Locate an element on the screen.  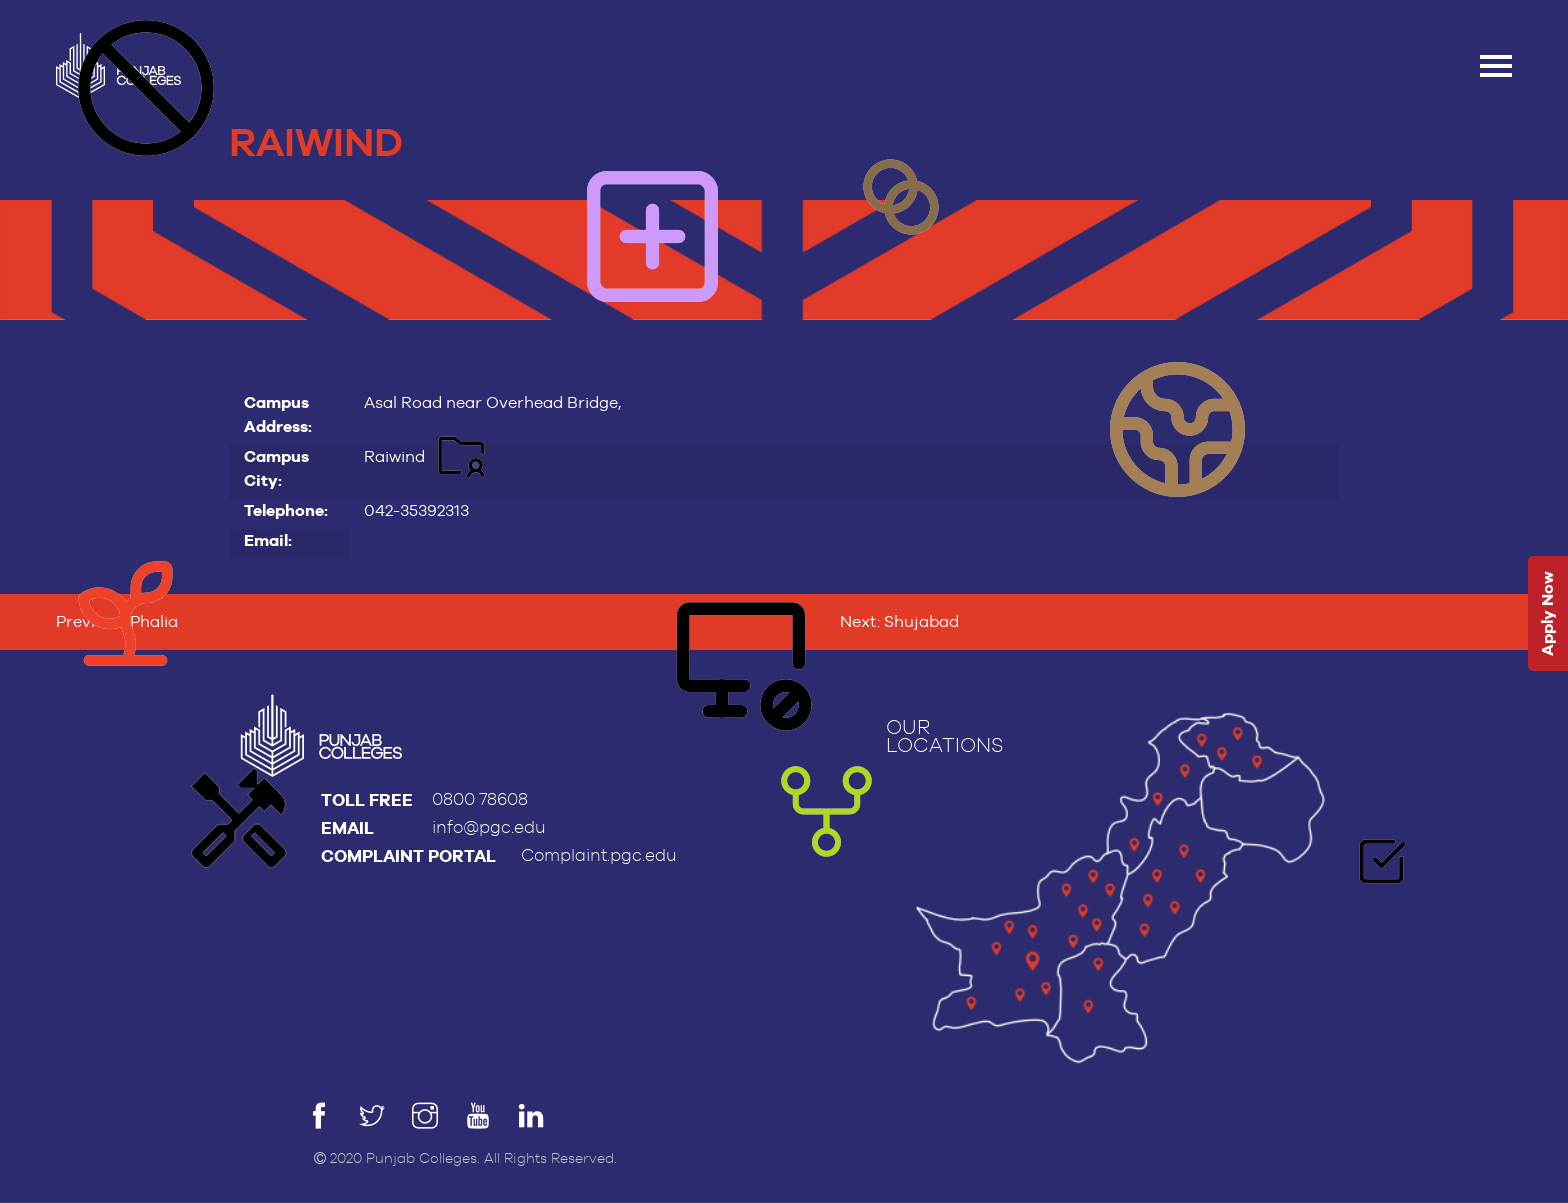
fork a repository or branch is located at coordinates (826, 811).